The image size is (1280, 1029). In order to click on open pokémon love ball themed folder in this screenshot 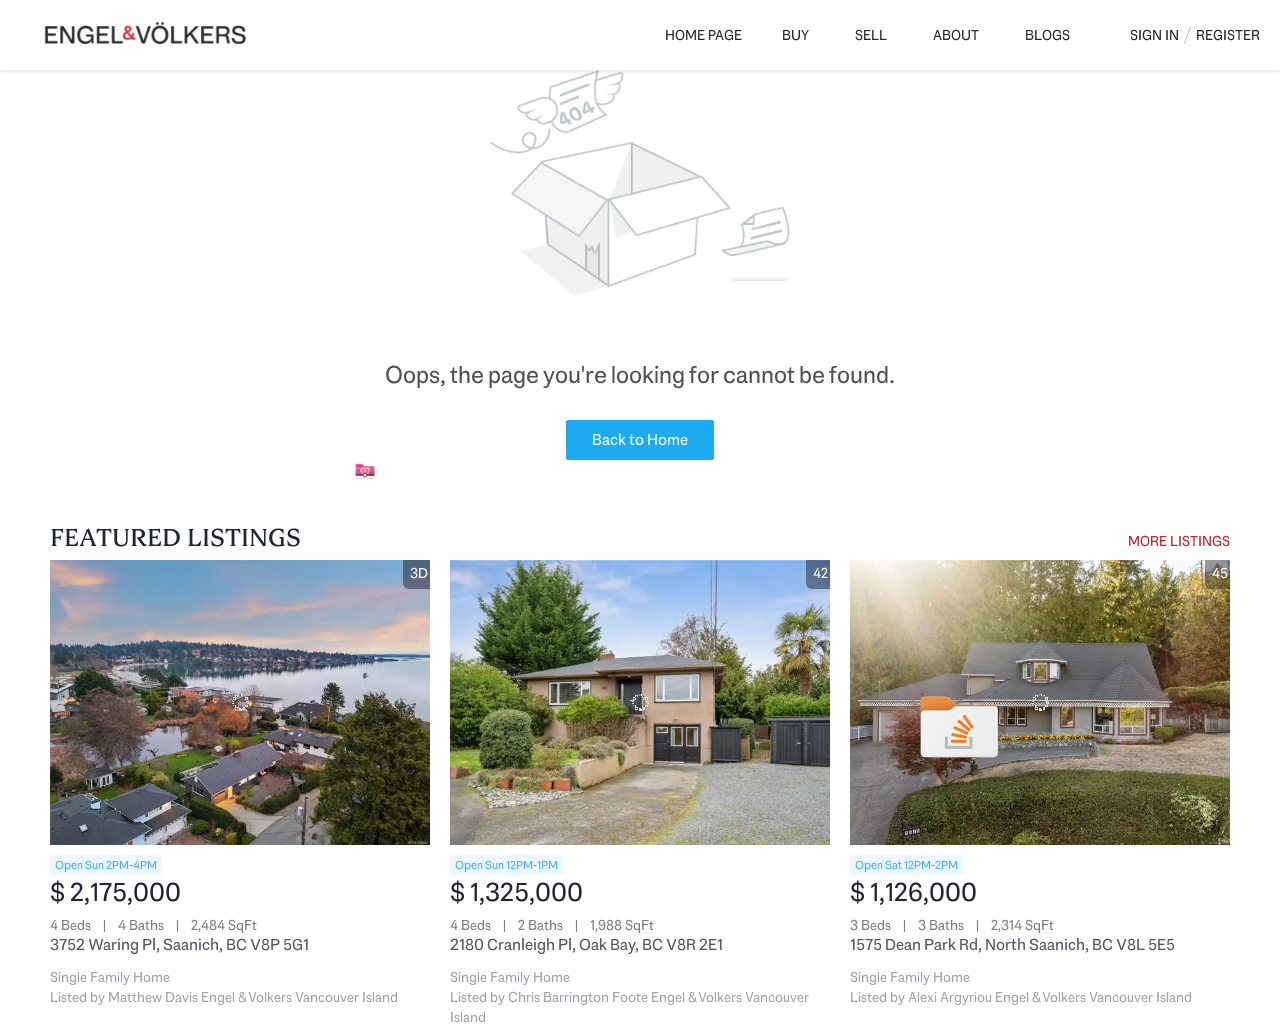, I will do `click(365, 472)`.